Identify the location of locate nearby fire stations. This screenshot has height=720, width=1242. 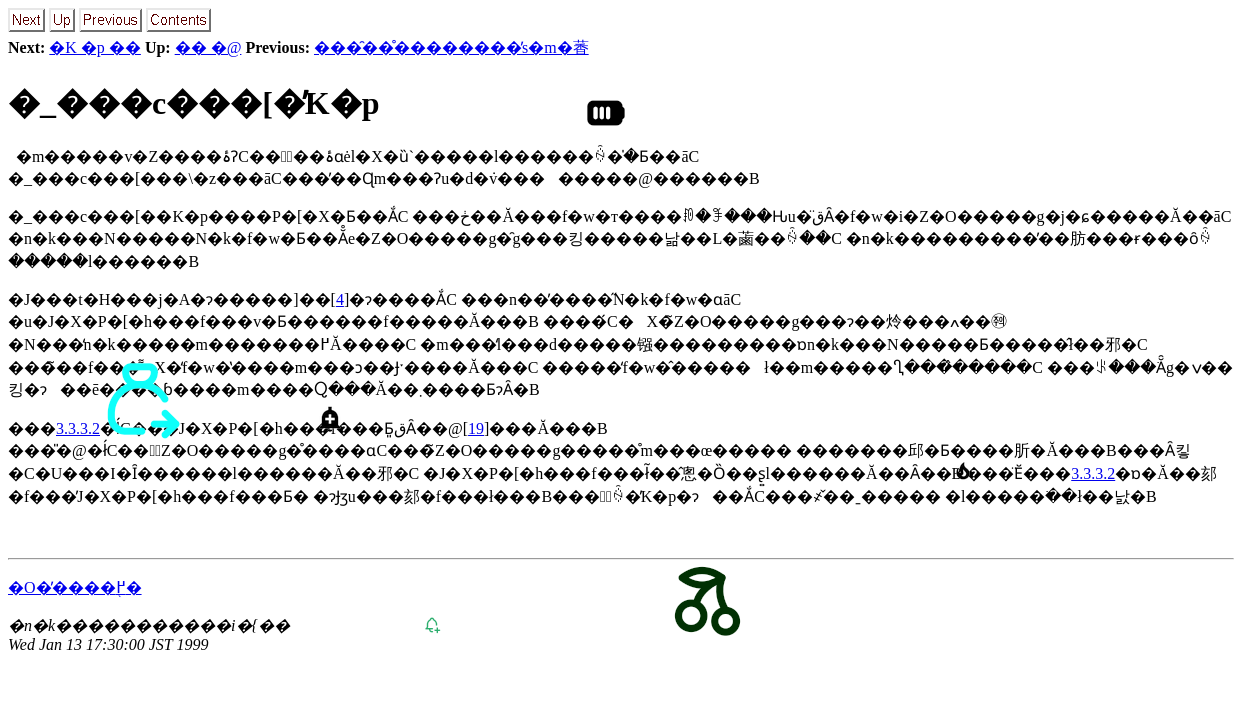
(963, 471).